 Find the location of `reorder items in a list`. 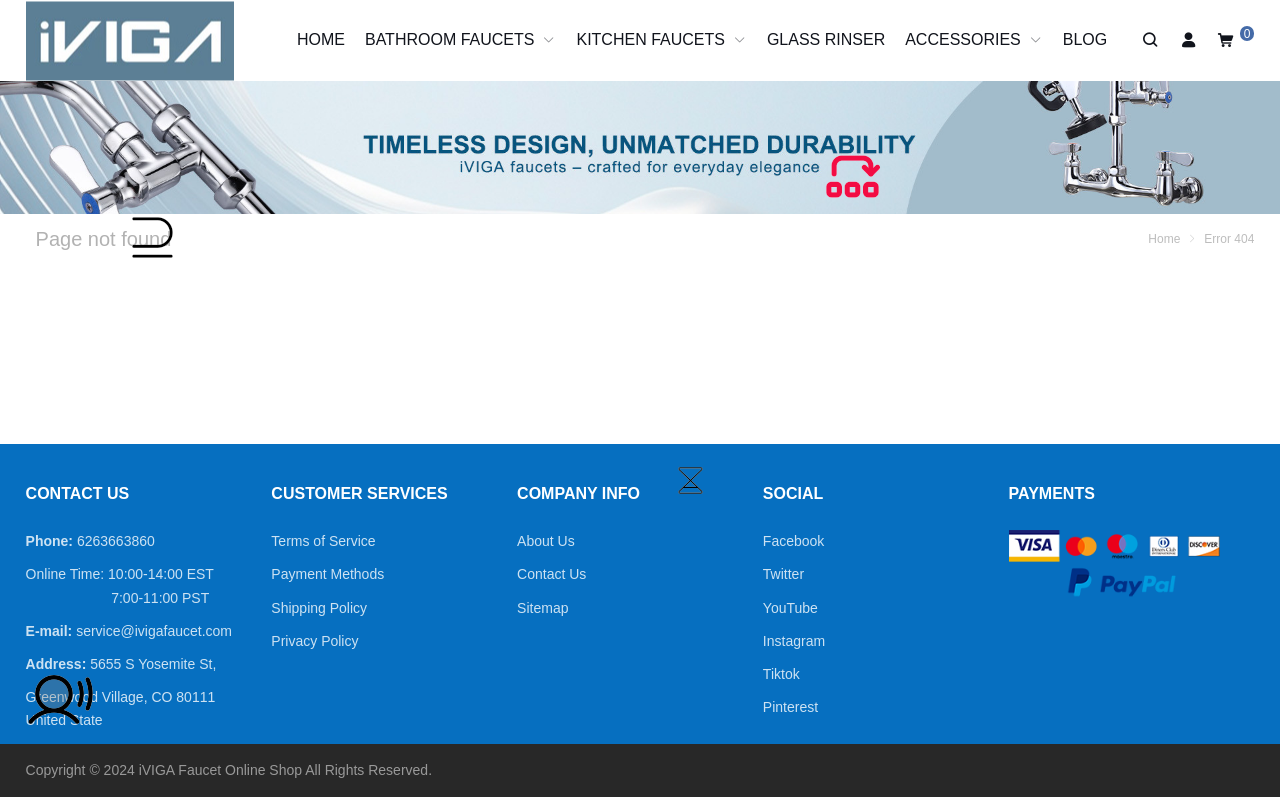

reorder items in a list is located at coordinates (852, 176).